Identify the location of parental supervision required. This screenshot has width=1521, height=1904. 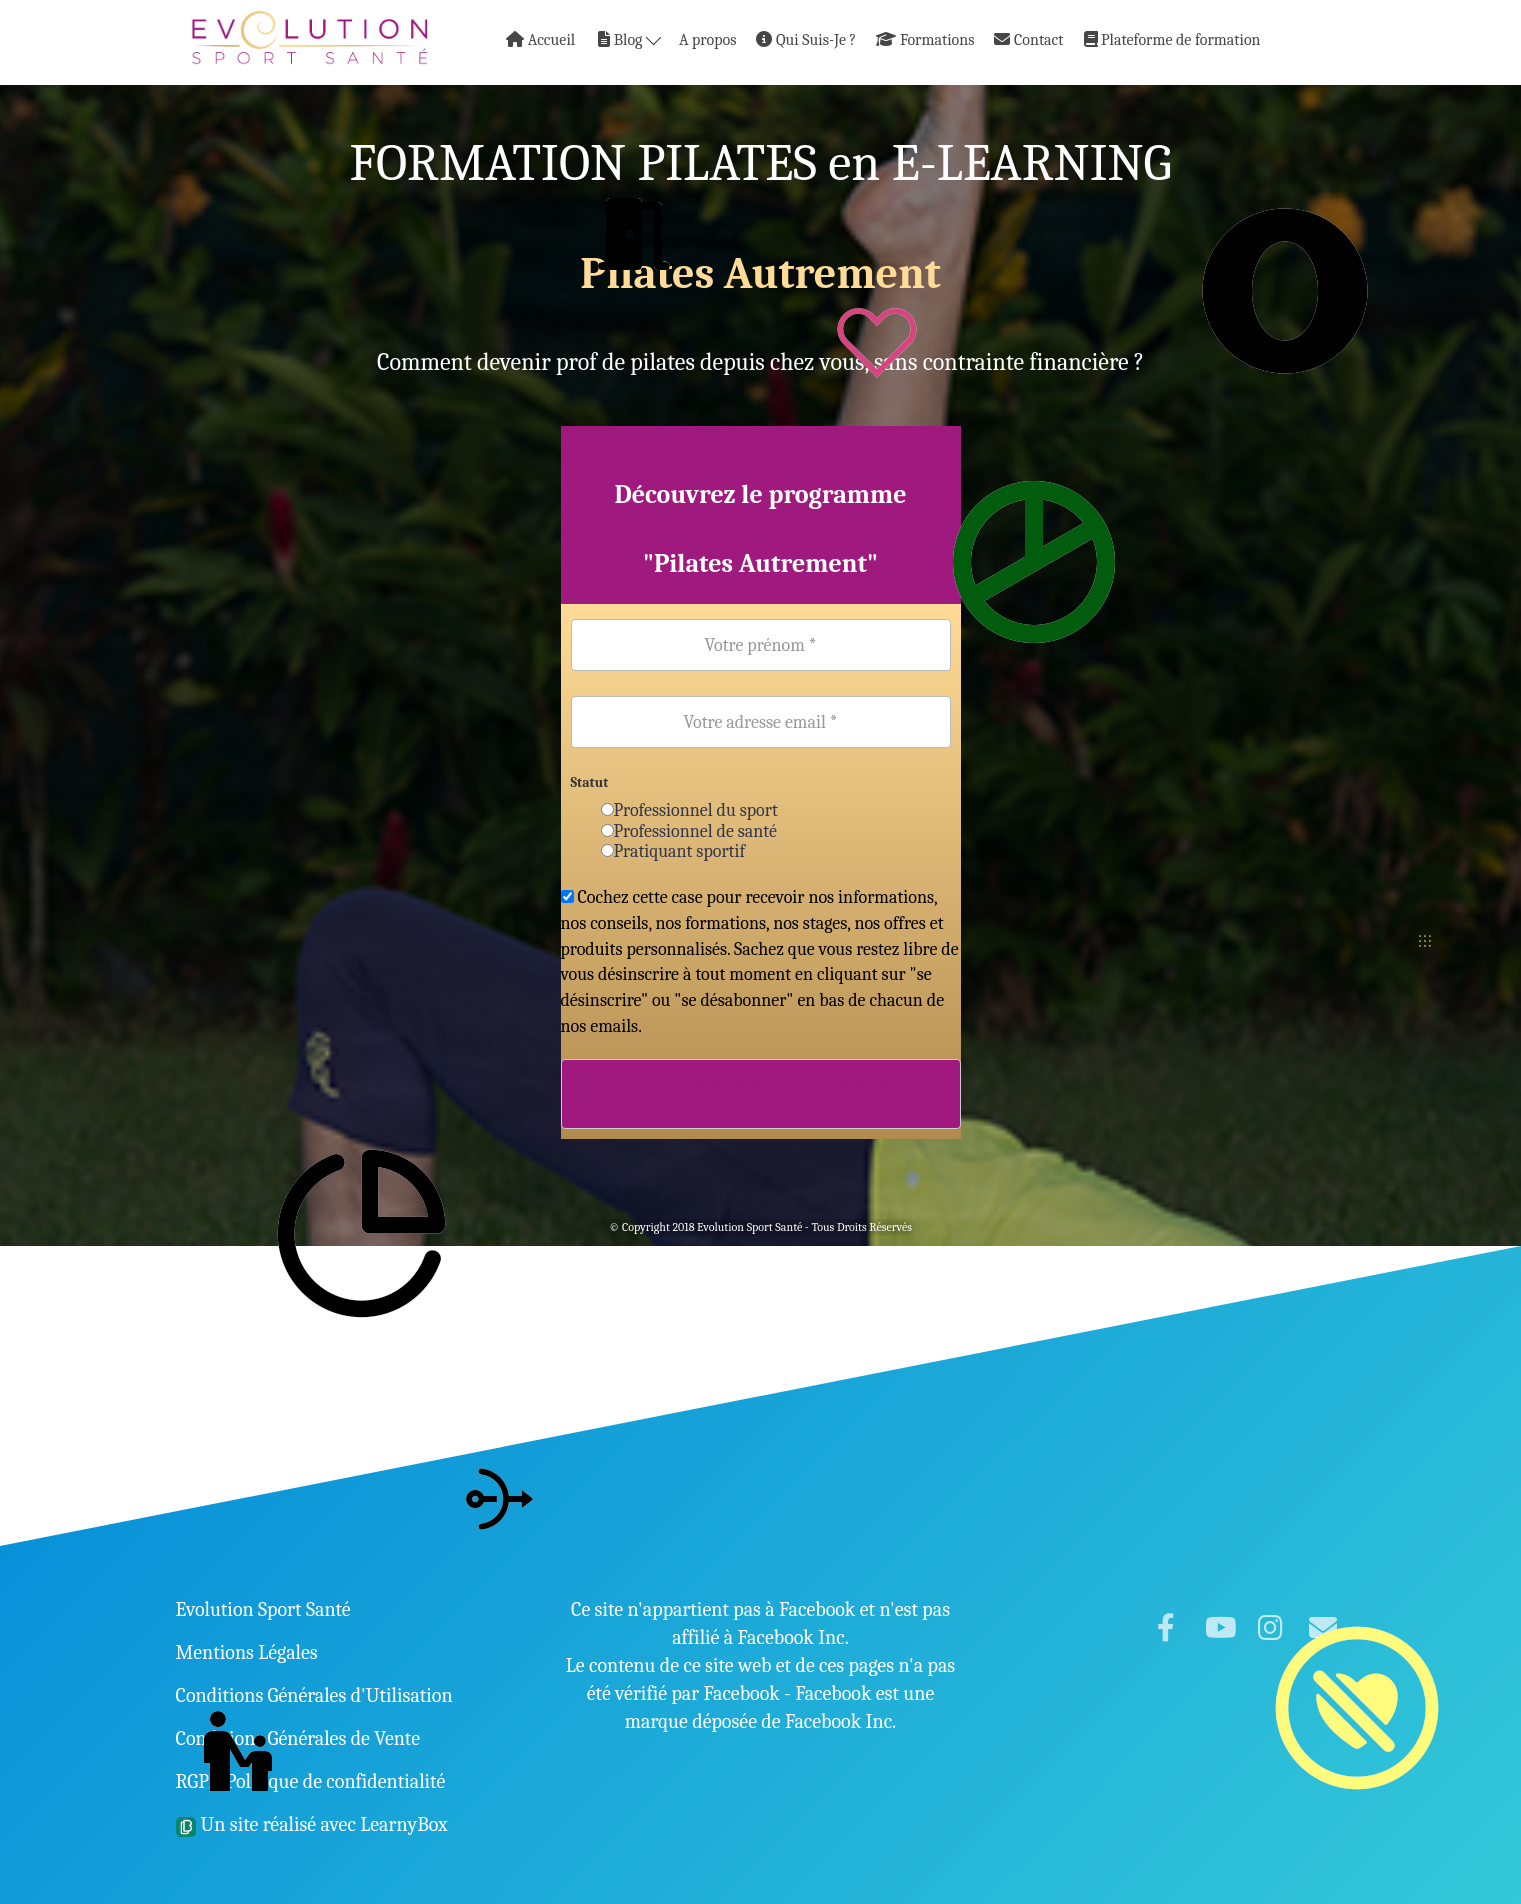
(240, 1751).